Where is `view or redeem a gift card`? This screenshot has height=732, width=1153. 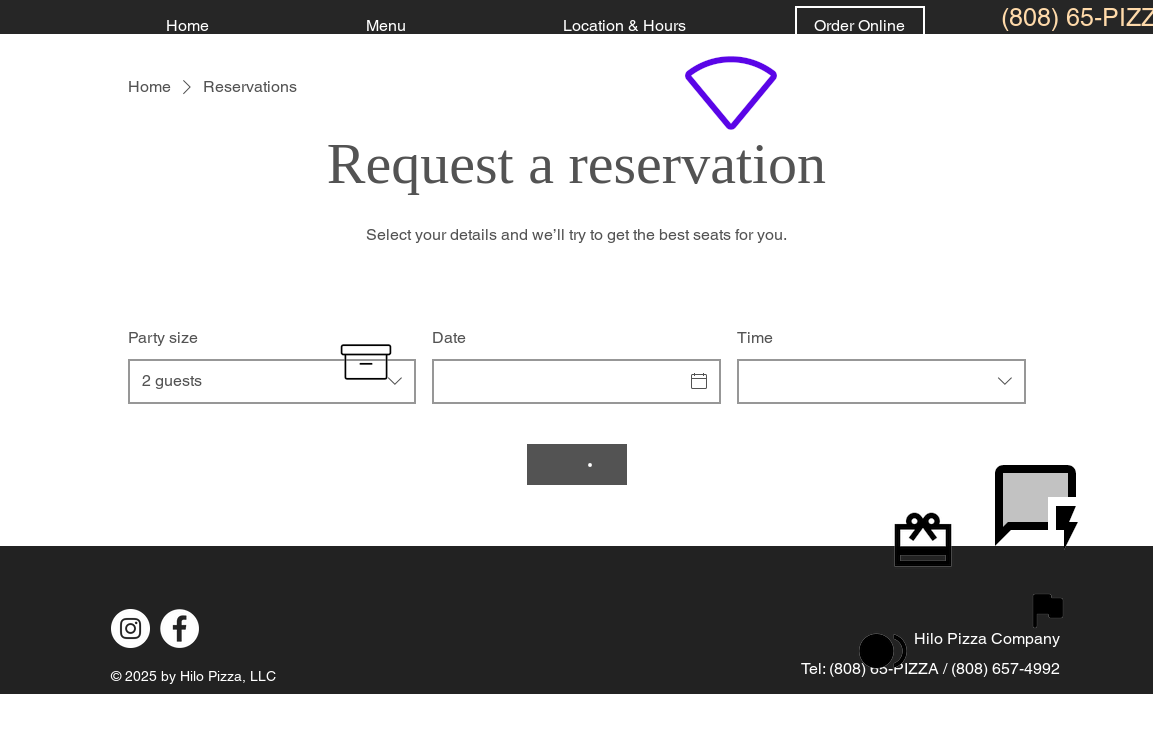
view or redeem a gift card is located at coordinates (923, 541).